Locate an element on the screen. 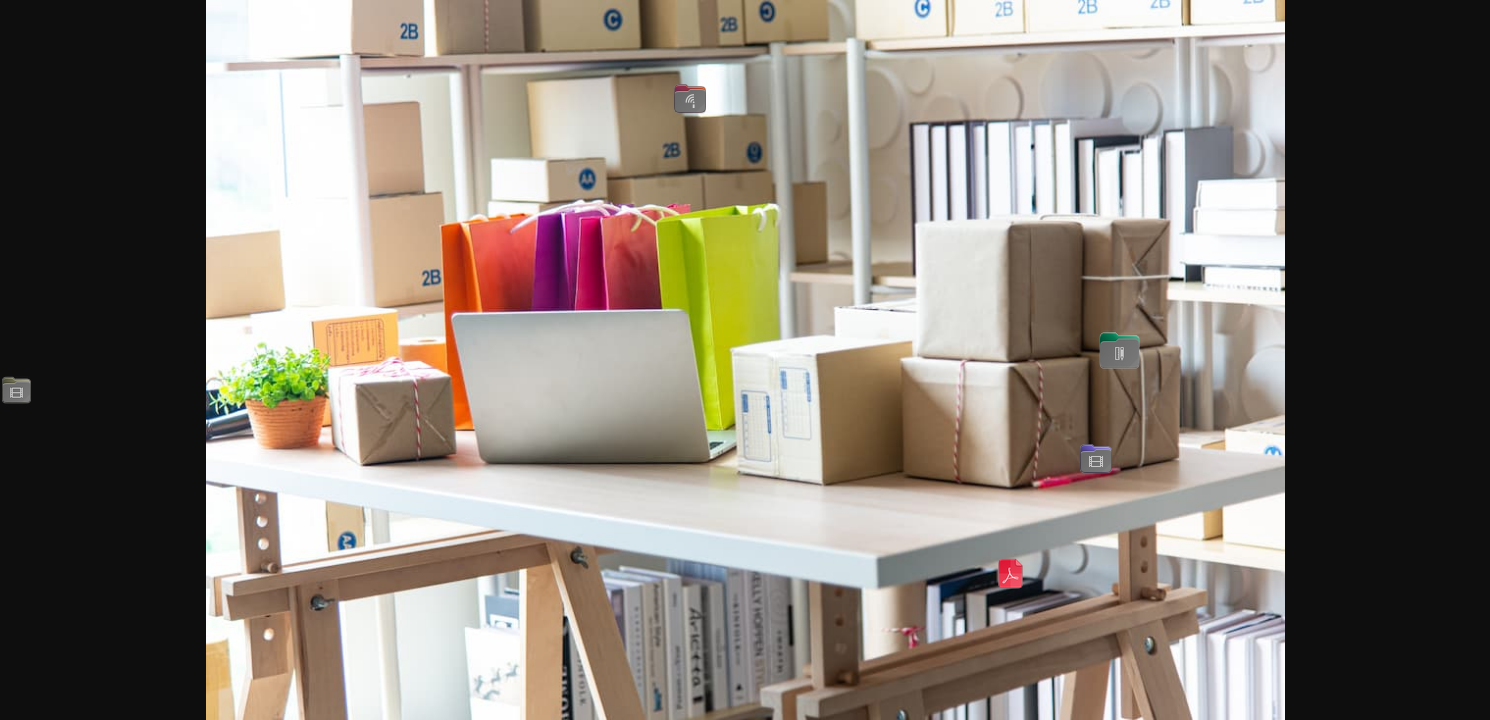  open insync cloud sync folder is located at coordinates (690, 98).